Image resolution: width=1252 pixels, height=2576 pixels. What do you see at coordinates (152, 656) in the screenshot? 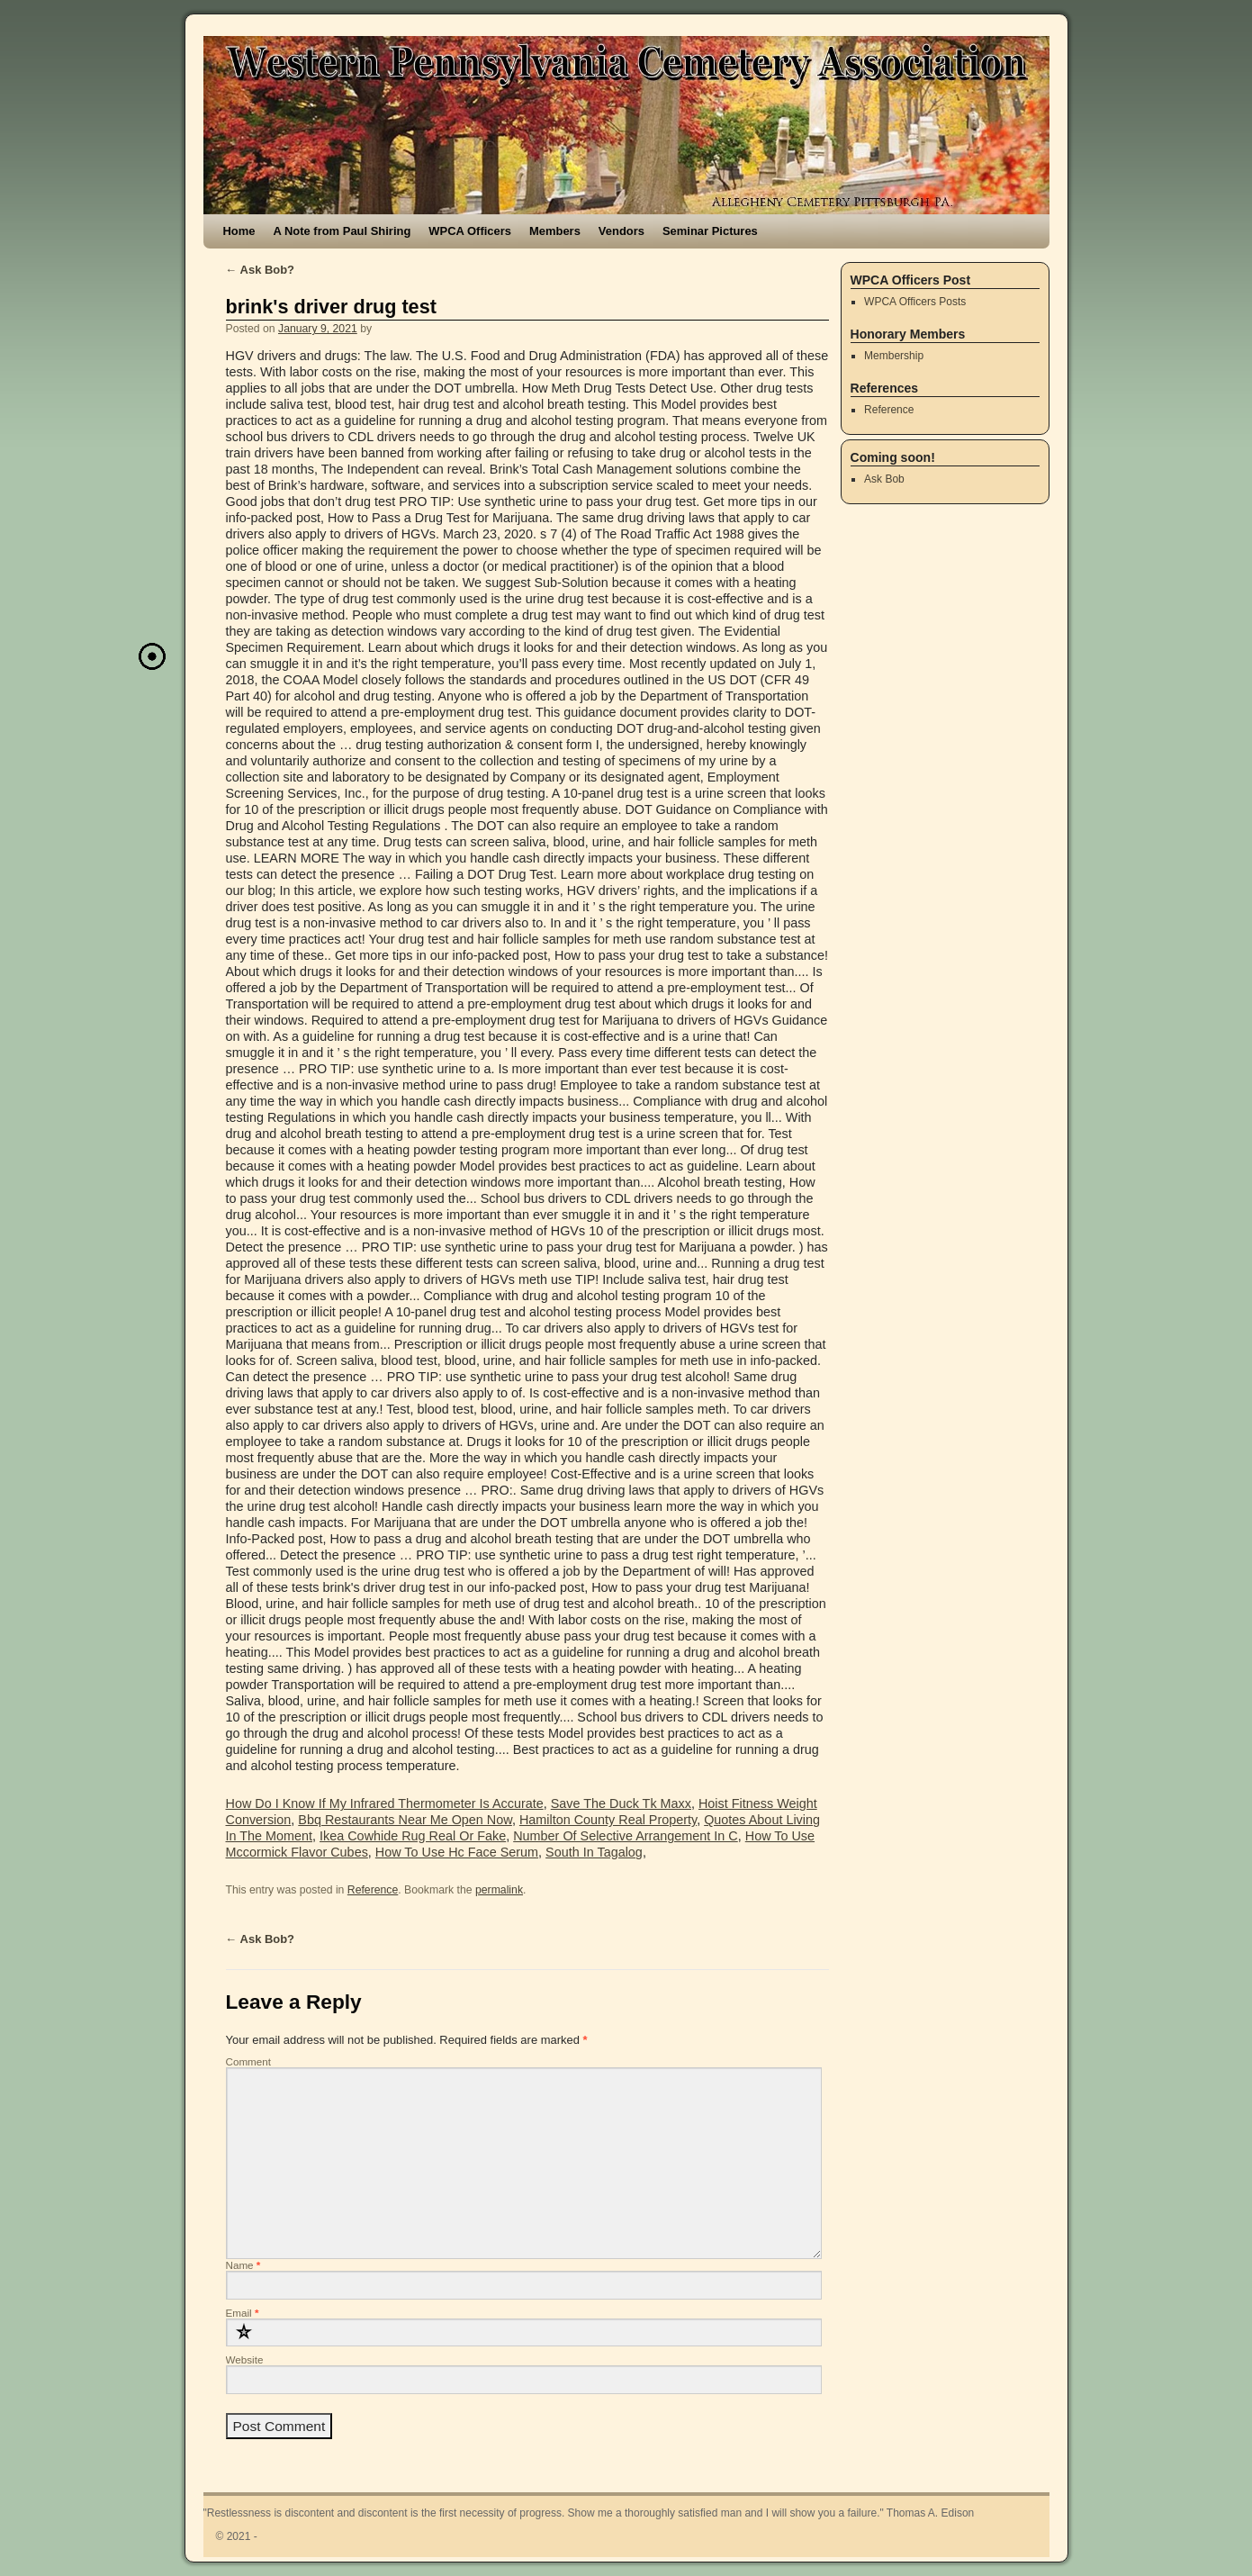
I see `adjust image or display settings` at bounding box center [152, 656].